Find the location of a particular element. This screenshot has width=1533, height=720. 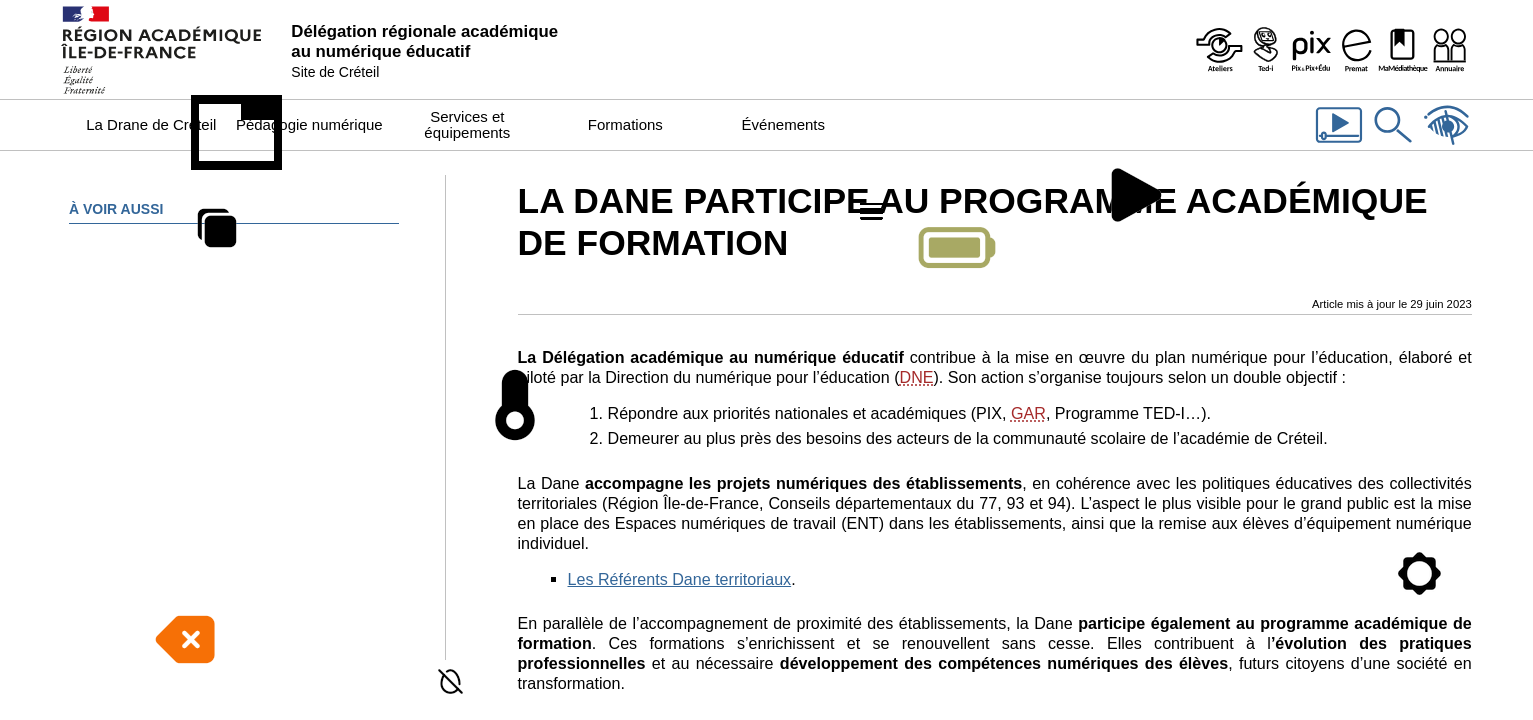

indicates full battery charge is located at coordinates (957, 245).